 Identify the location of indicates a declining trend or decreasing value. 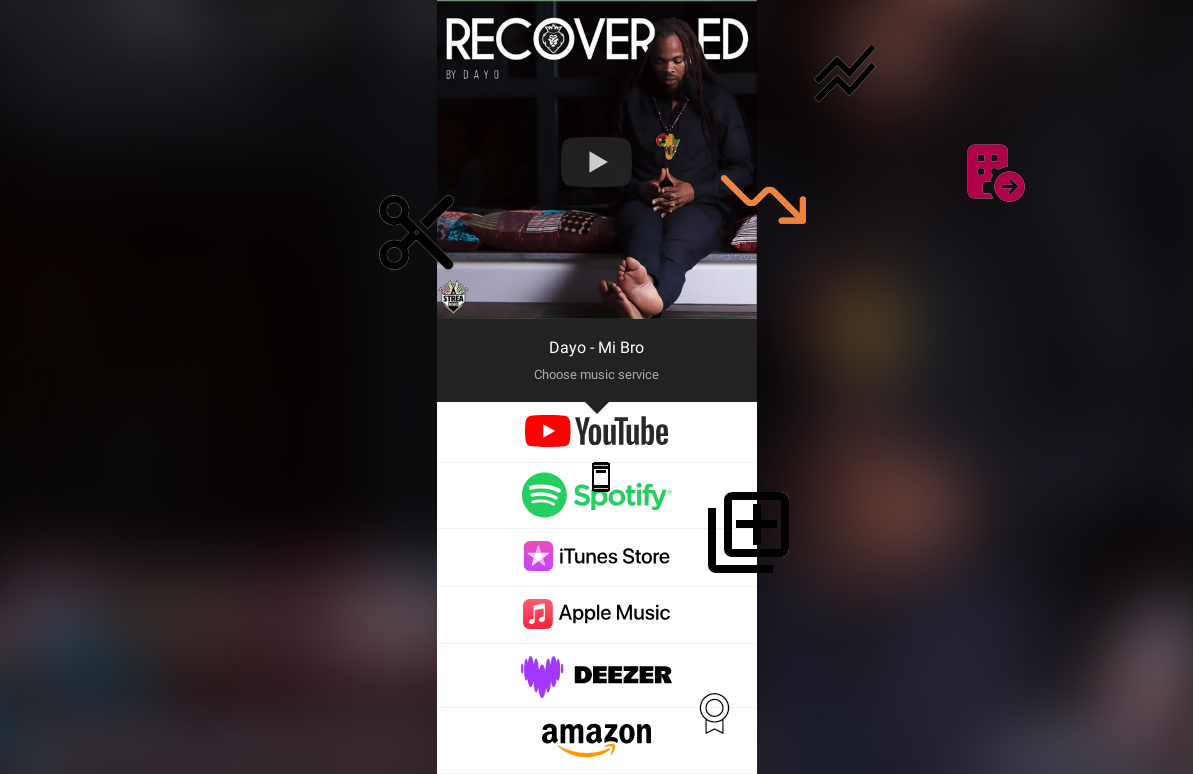
(763, 199).